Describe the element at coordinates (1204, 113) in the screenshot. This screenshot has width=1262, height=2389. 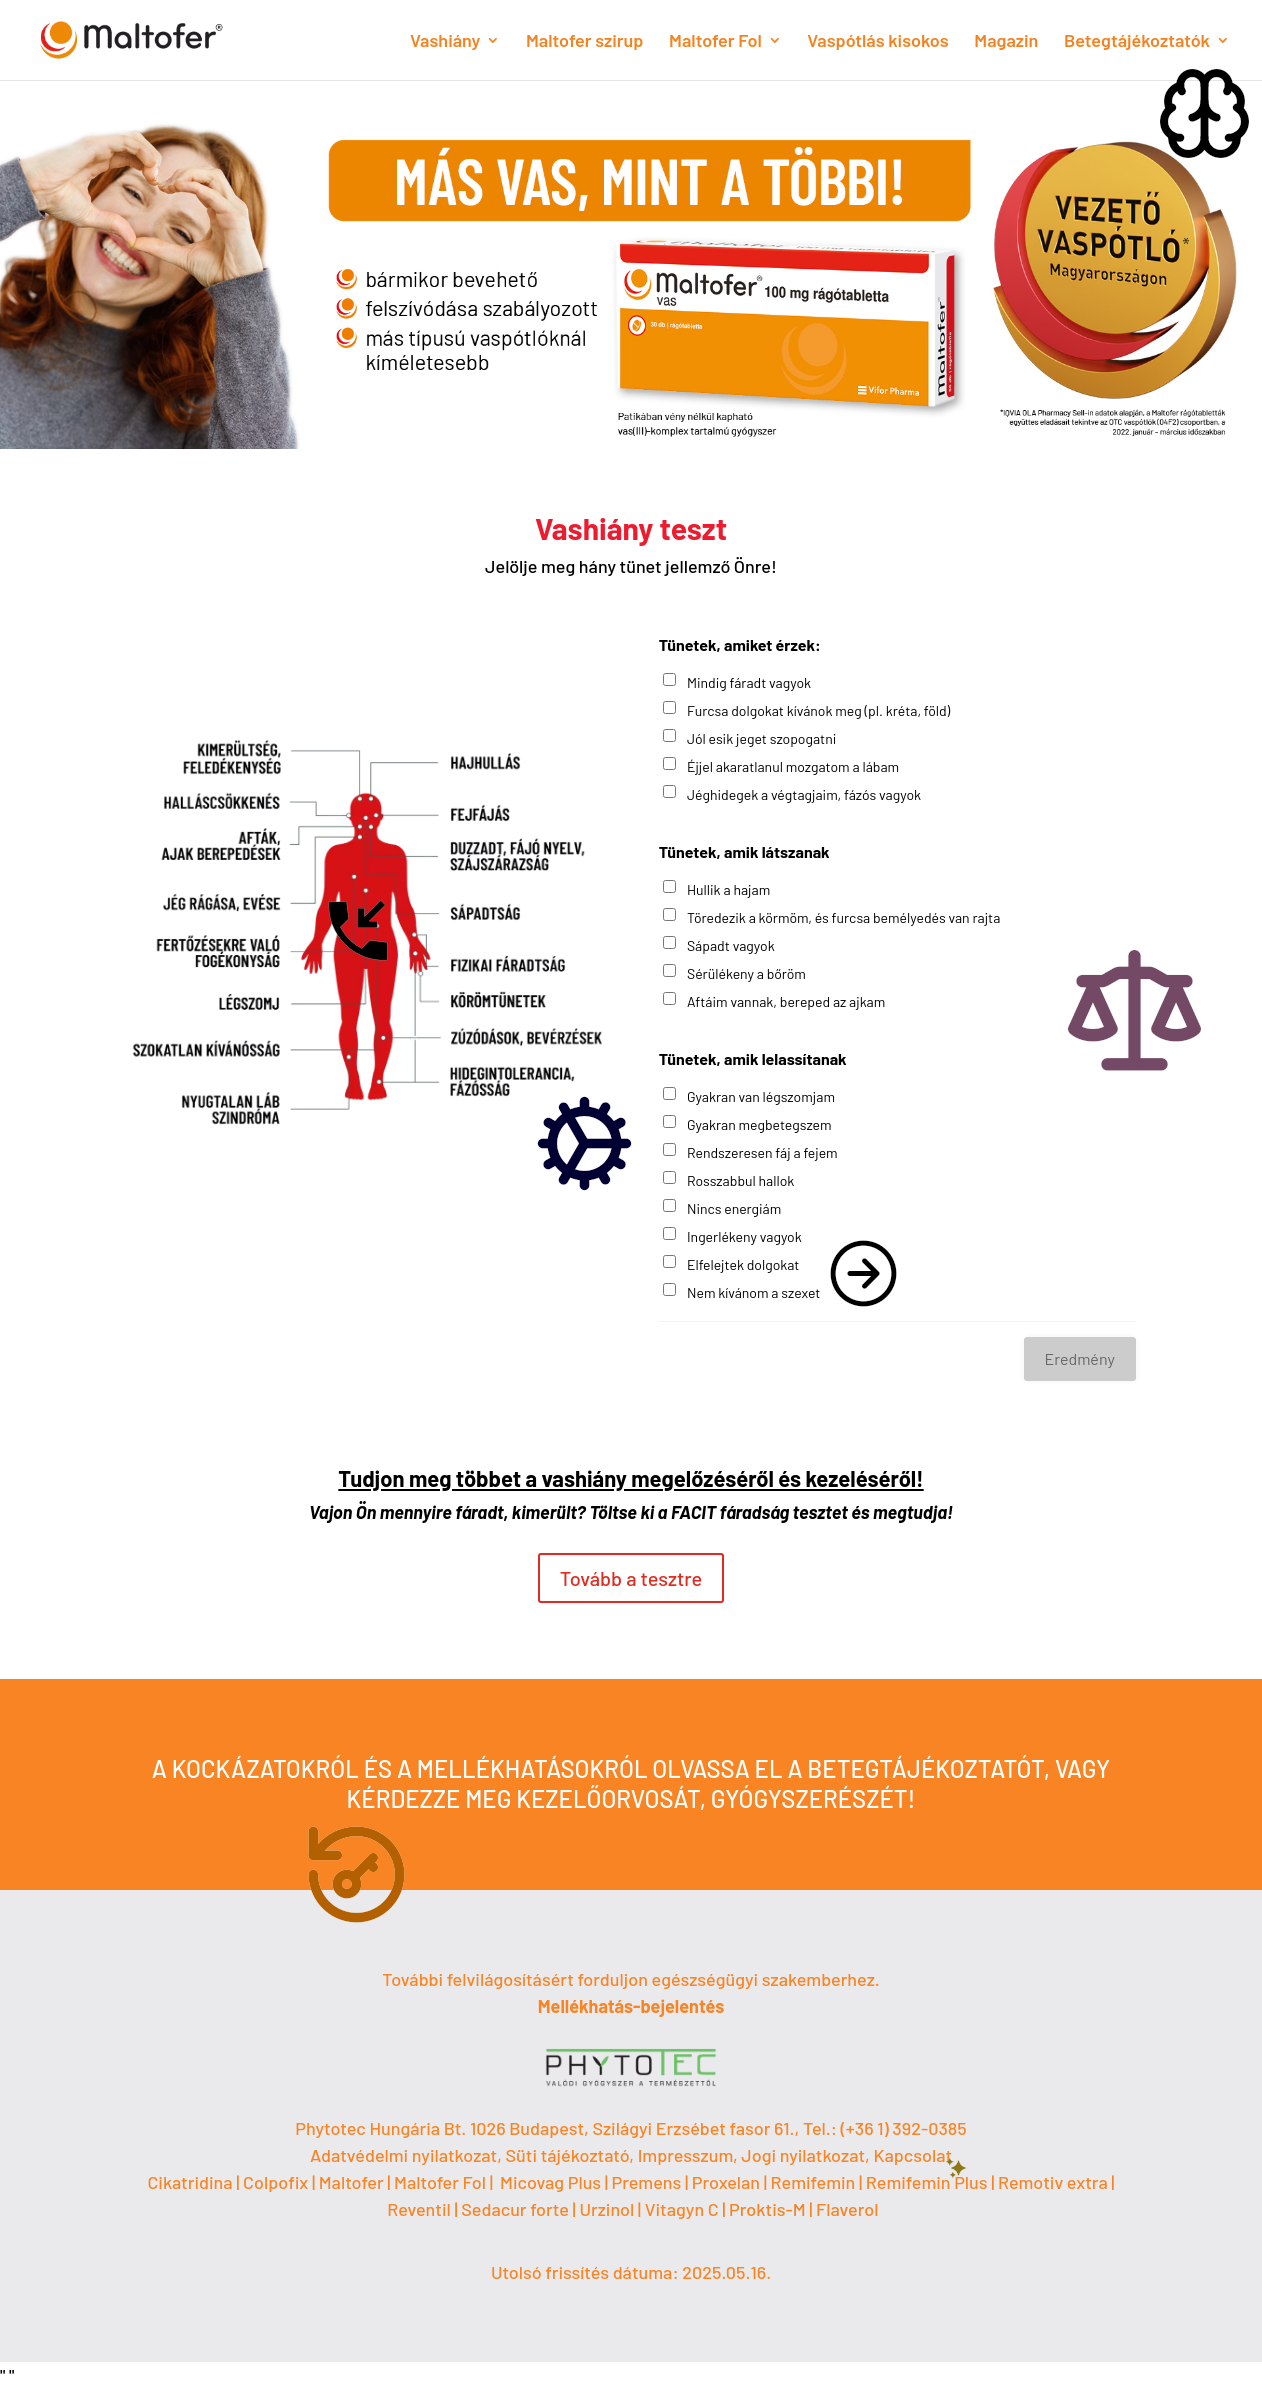
I see `access AI or smart features` at that location.